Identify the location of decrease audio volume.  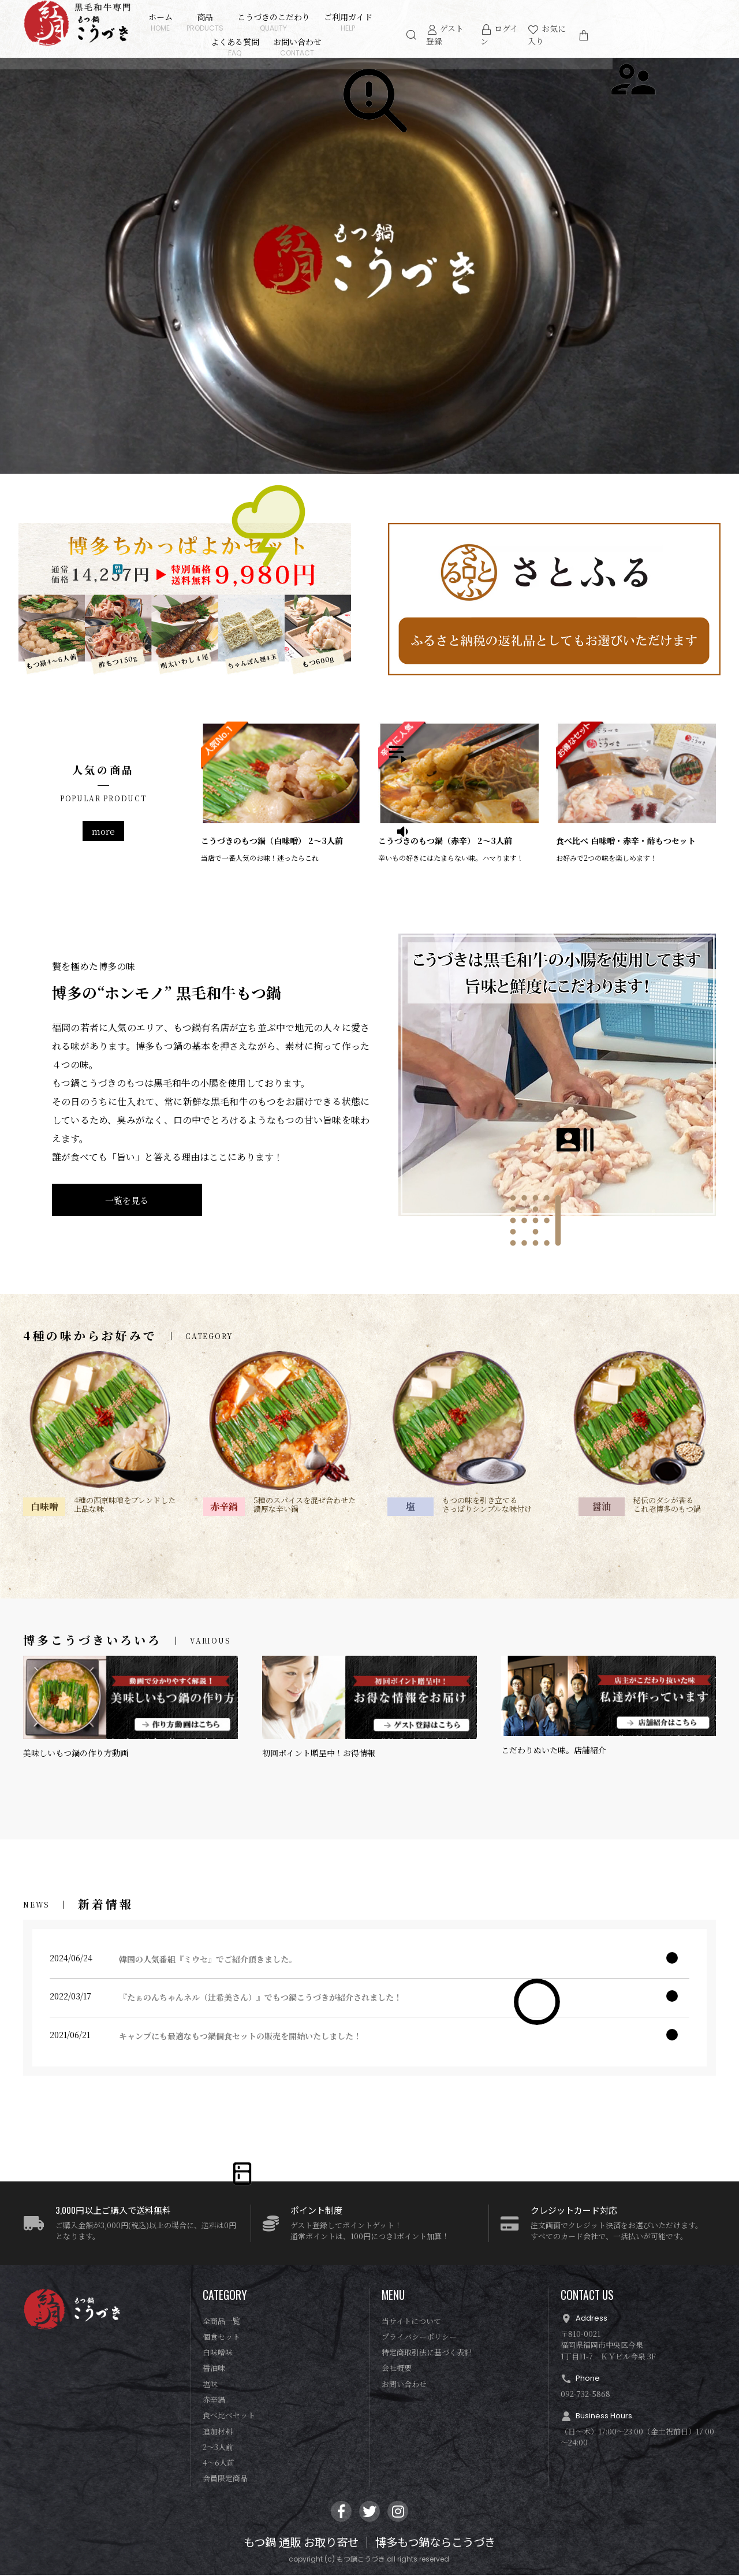
(402, 831).